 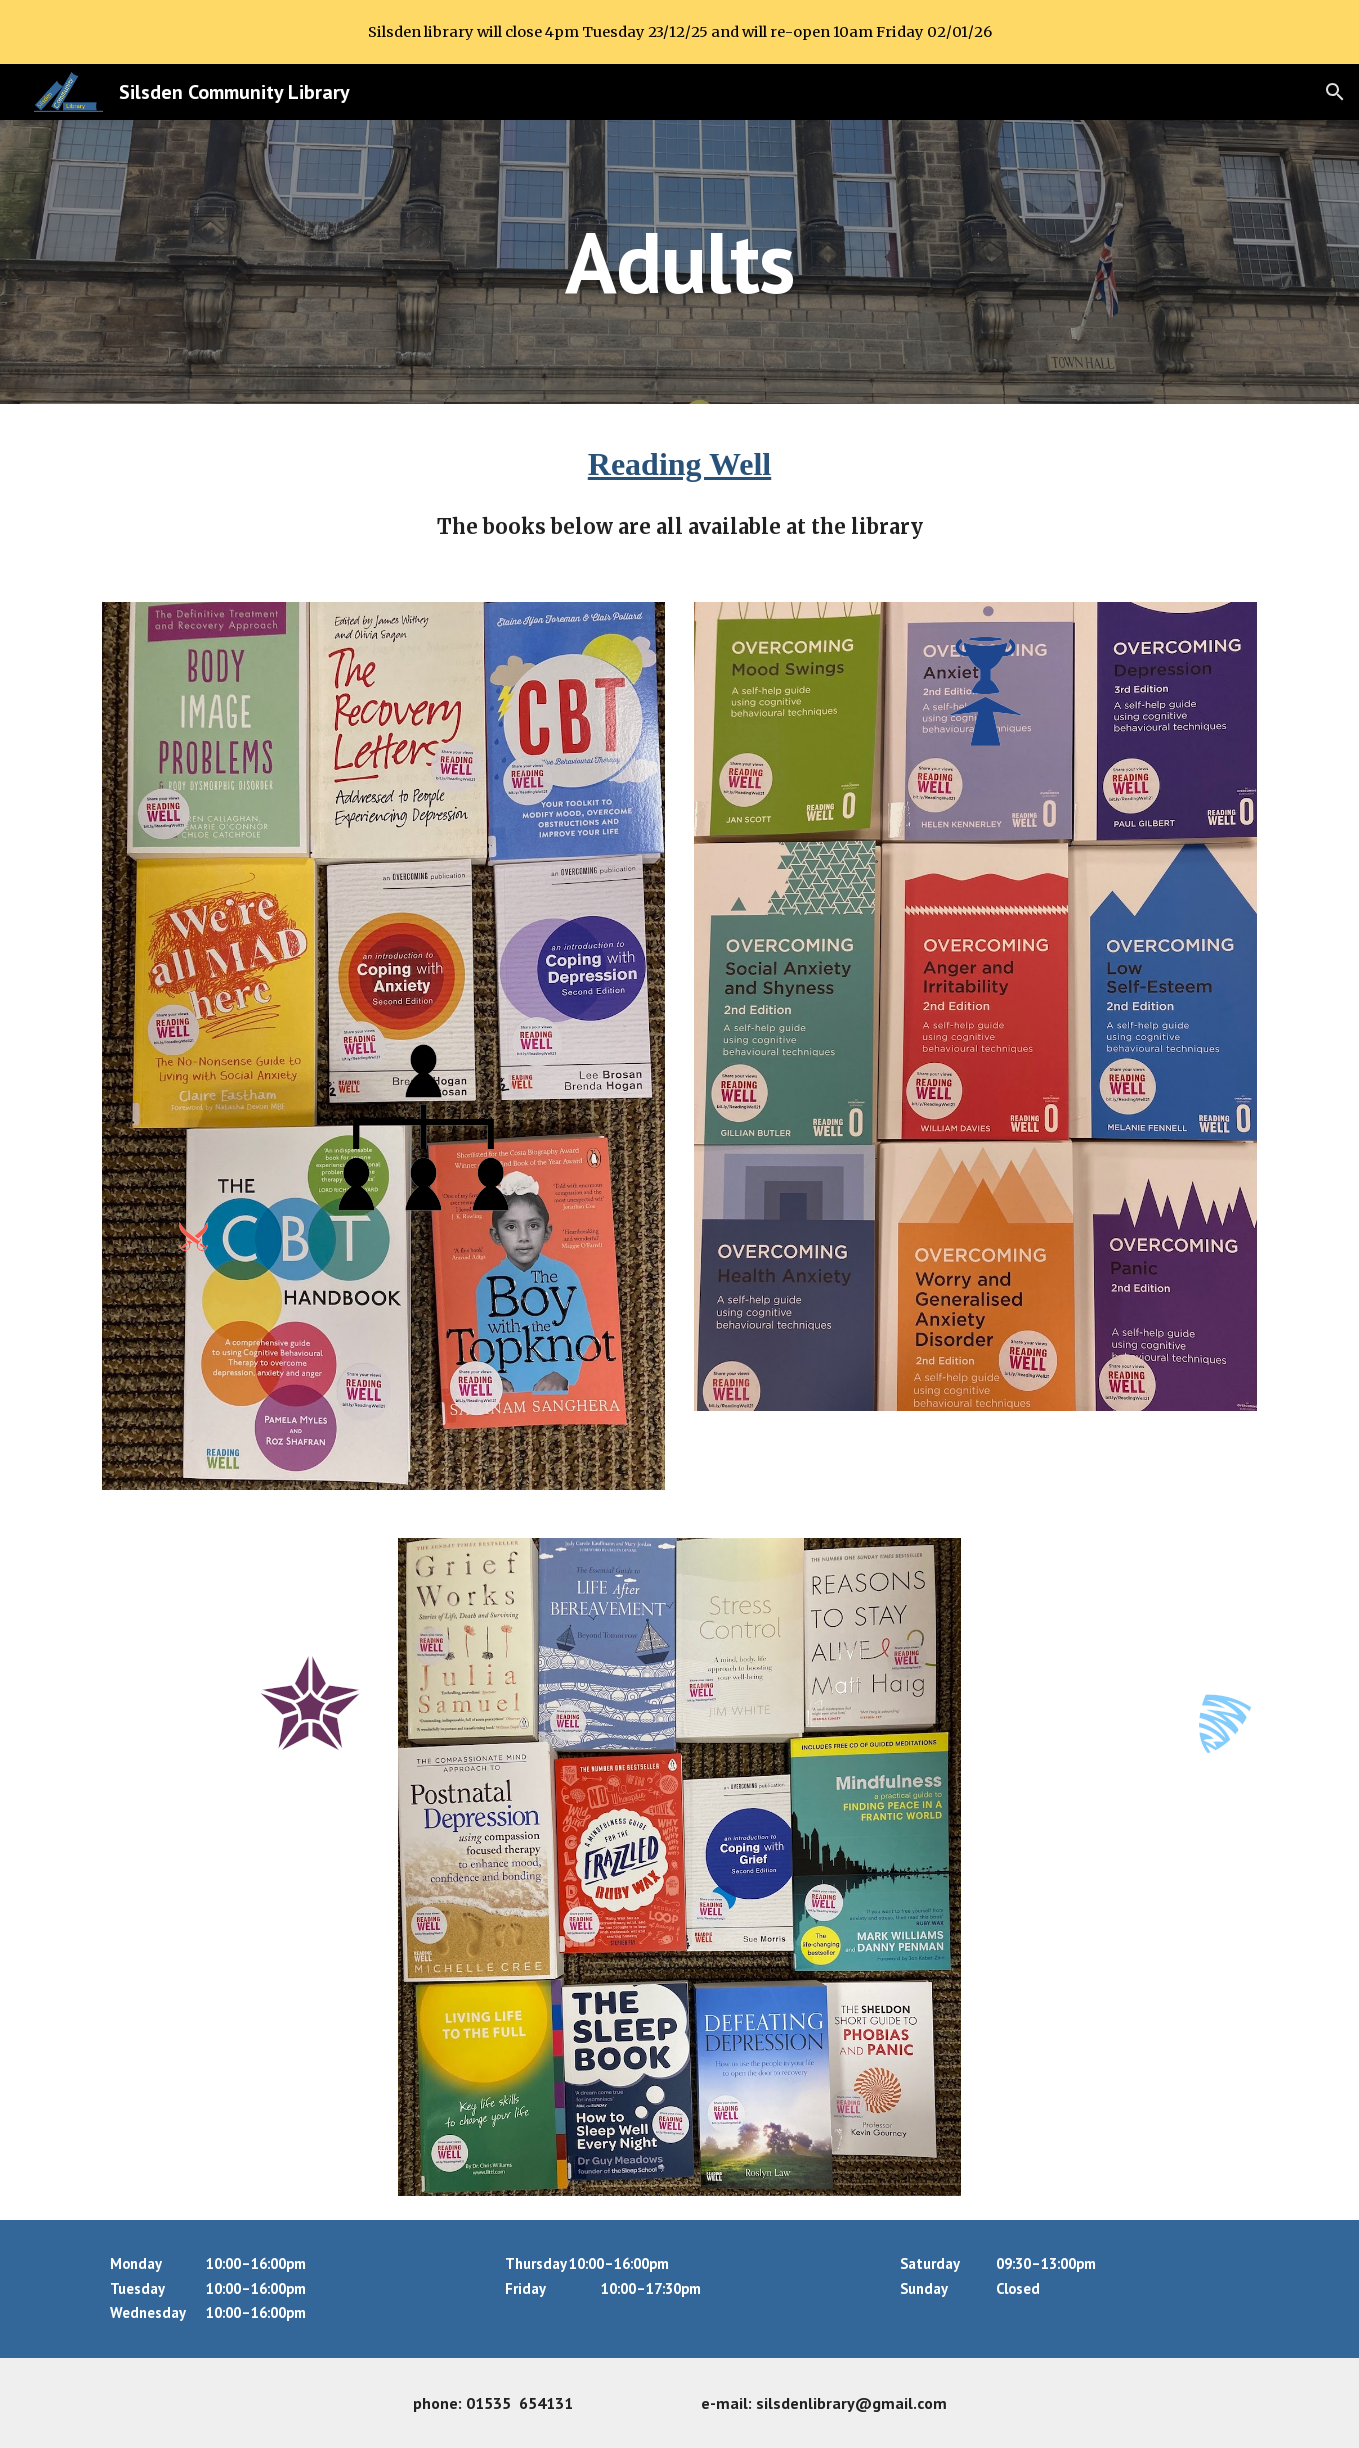 What do you see at coordinates (423, 1127) in the screenshot?
I see `view organizational hierarchy or team structure` at bounding box center [423, 1127].